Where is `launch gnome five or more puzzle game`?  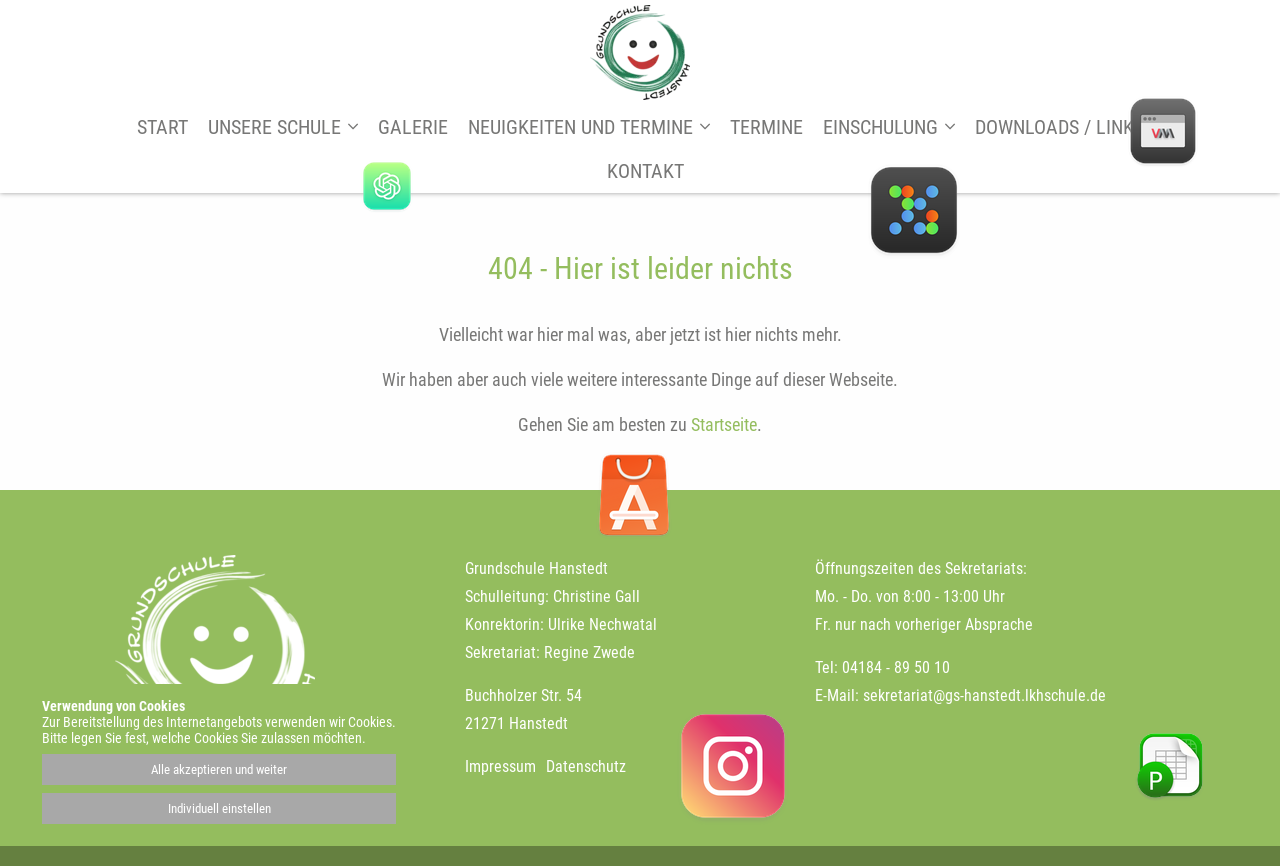
launch gnome five or more puzzle game is located at coordinates (914, 210).